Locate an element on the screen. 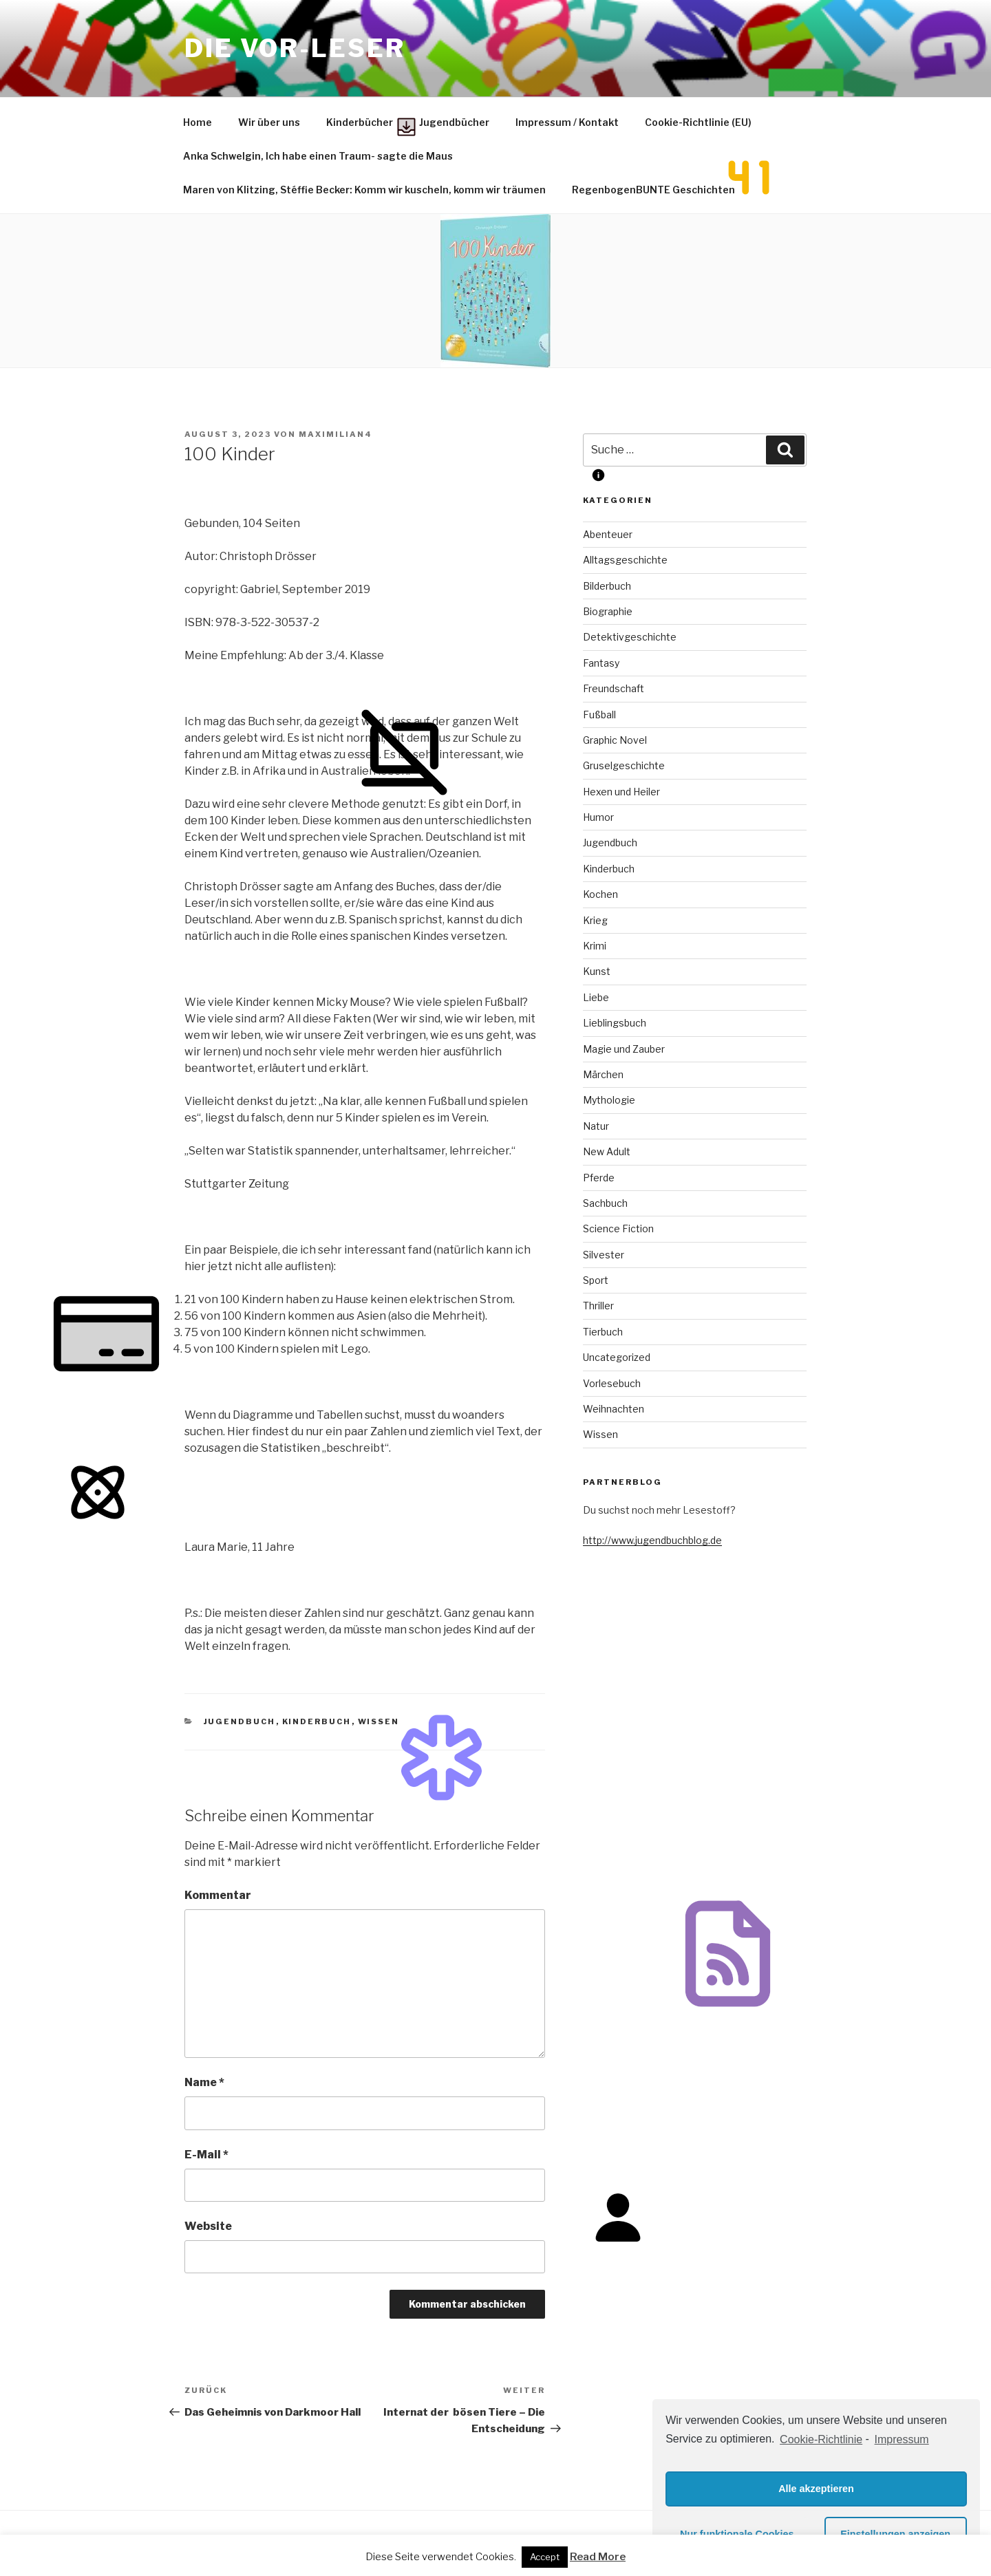 The width and height of the screenshot is (991, 2576). access science or chemistry tools is located at coordinates (98, 1492).